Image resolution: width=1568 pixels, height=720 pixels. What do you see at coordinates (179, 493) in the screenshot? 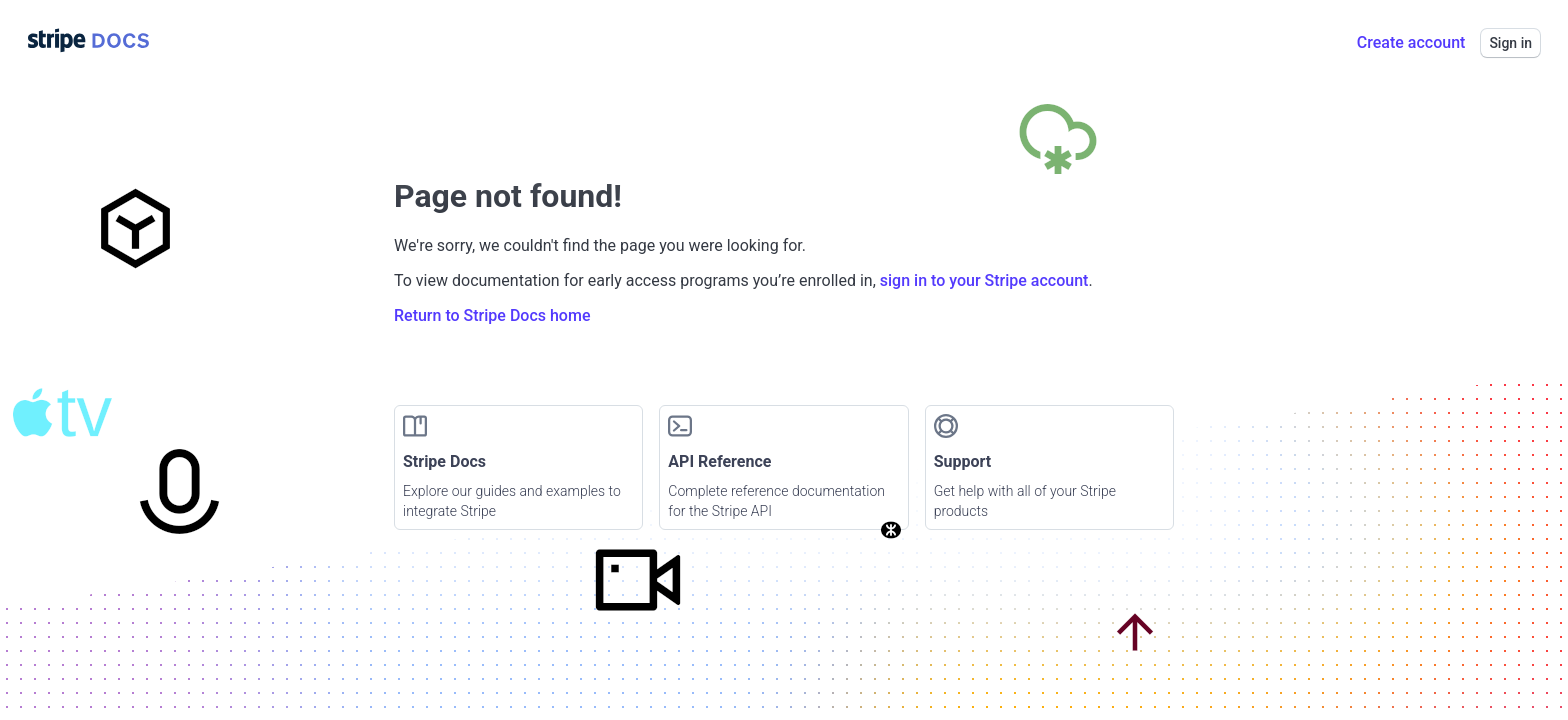
I see `tap to start voice recording` at bounding box center [179, 493].